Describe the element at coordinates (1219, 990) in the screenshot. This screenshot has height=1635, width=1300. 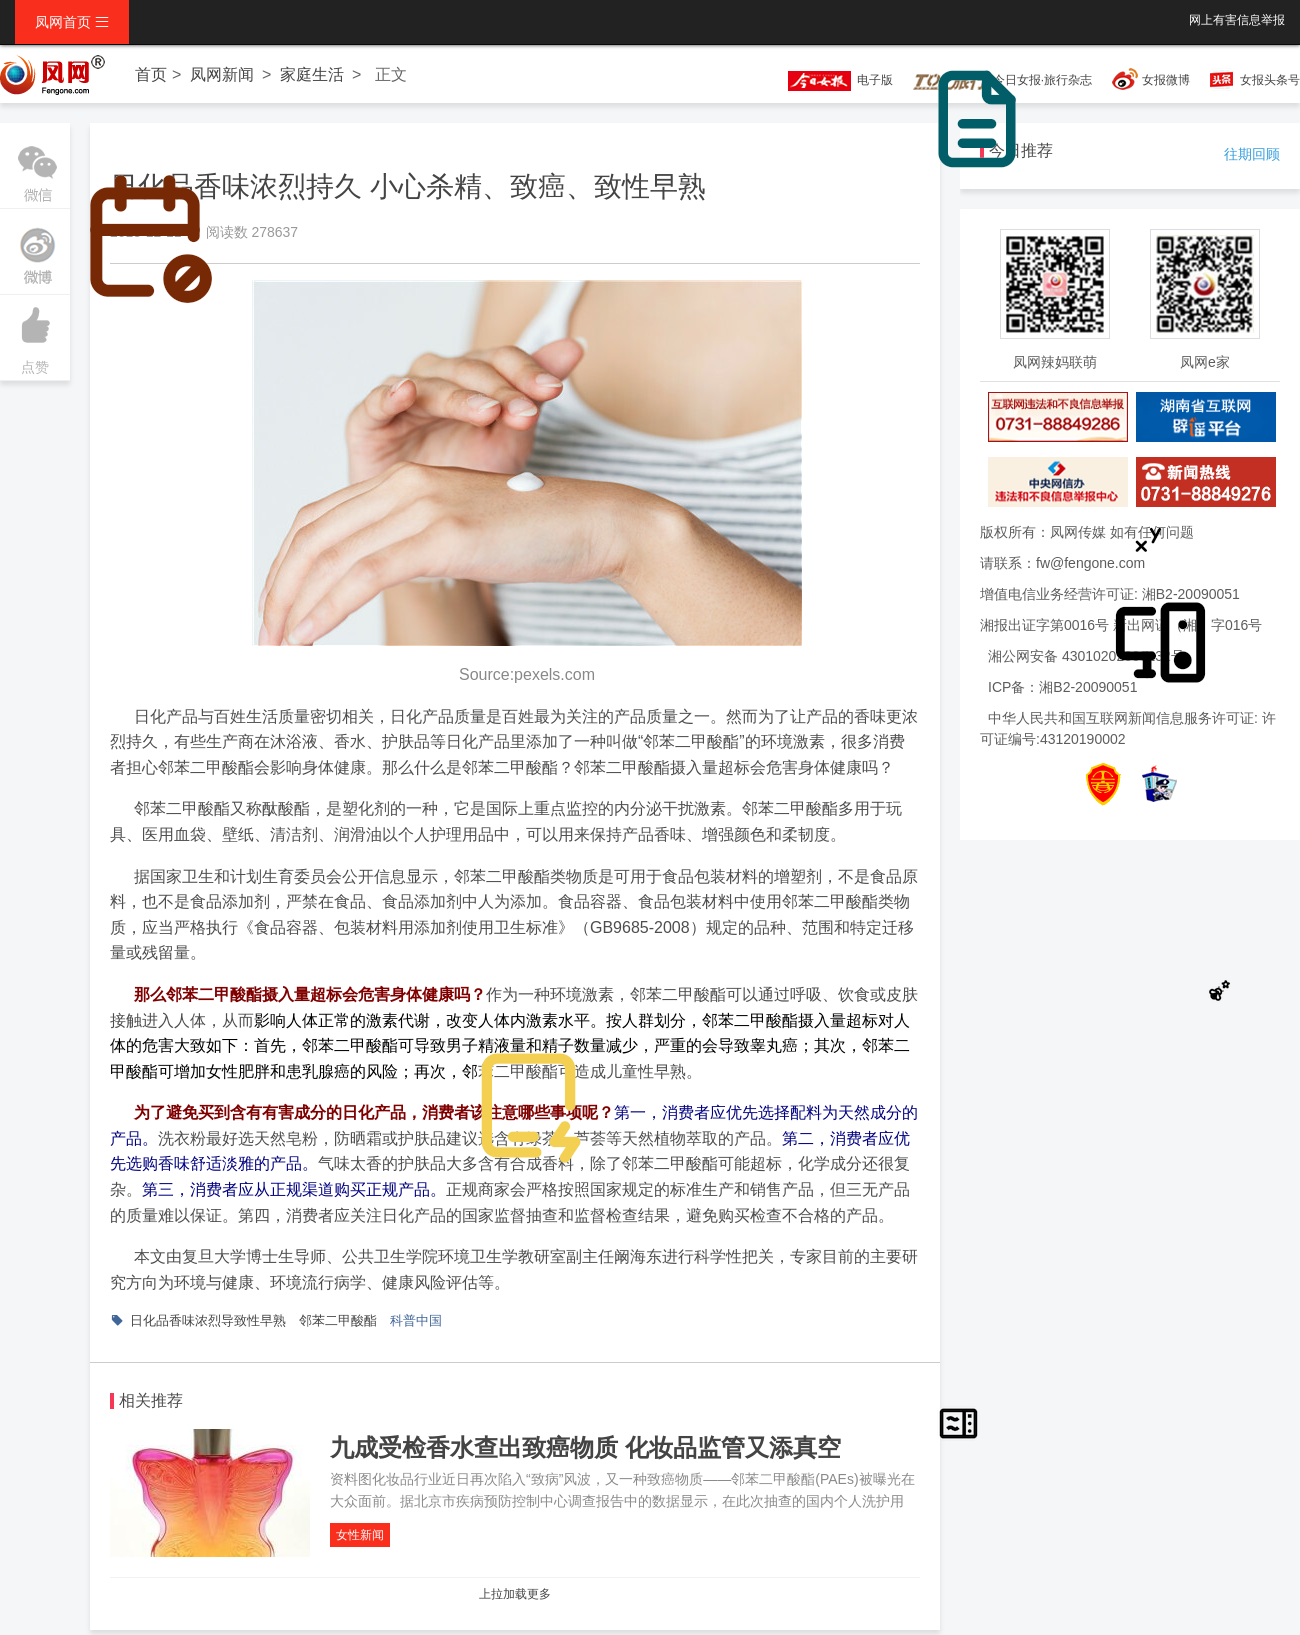
I see `access nature or outdoor-themed emoji` at that location.